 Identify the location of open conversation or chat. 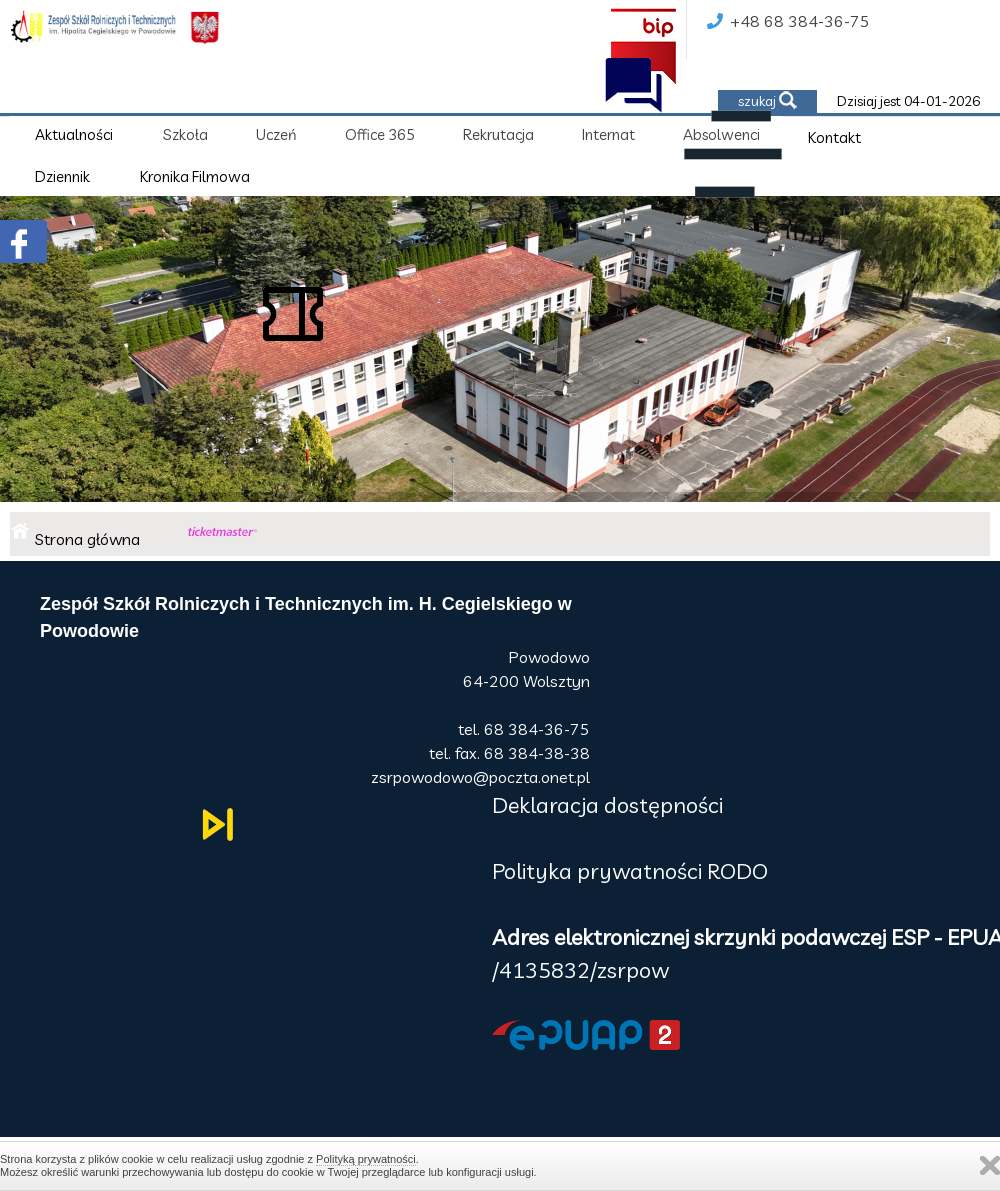
(635, 82).